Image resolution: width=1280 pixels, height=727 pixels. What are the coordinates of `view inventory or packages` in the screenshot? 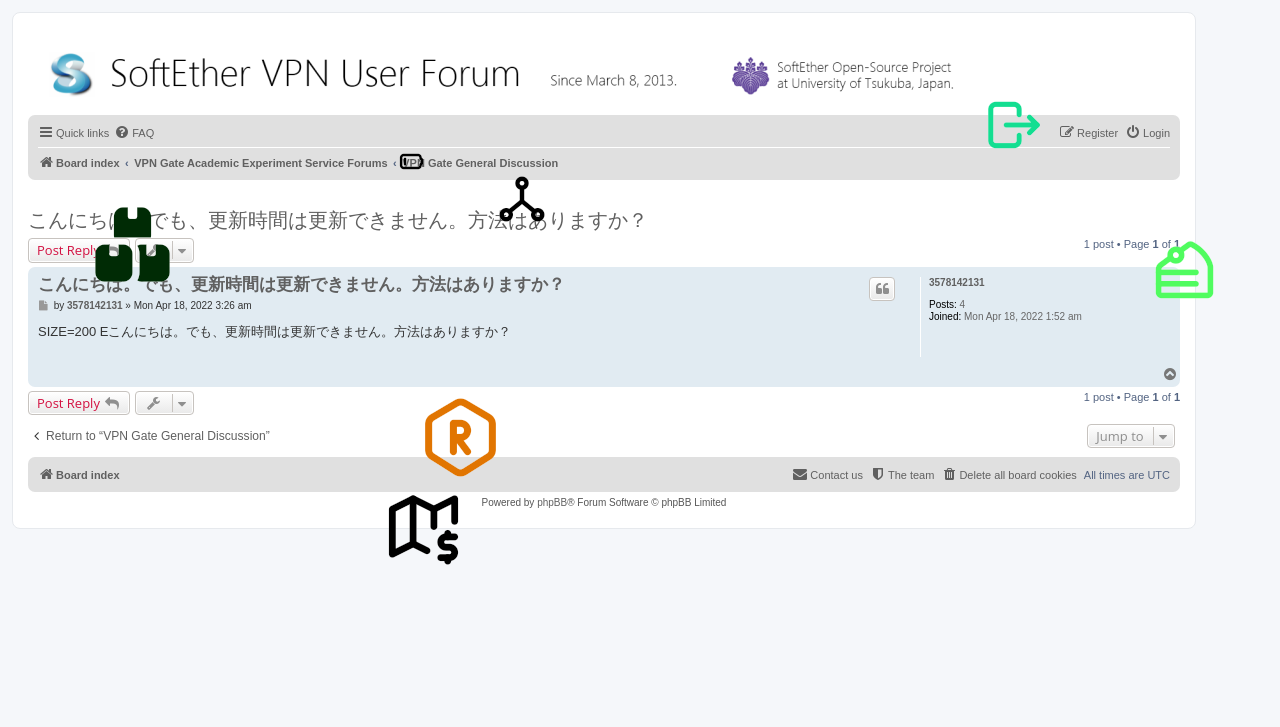 It's located at (132, 244).